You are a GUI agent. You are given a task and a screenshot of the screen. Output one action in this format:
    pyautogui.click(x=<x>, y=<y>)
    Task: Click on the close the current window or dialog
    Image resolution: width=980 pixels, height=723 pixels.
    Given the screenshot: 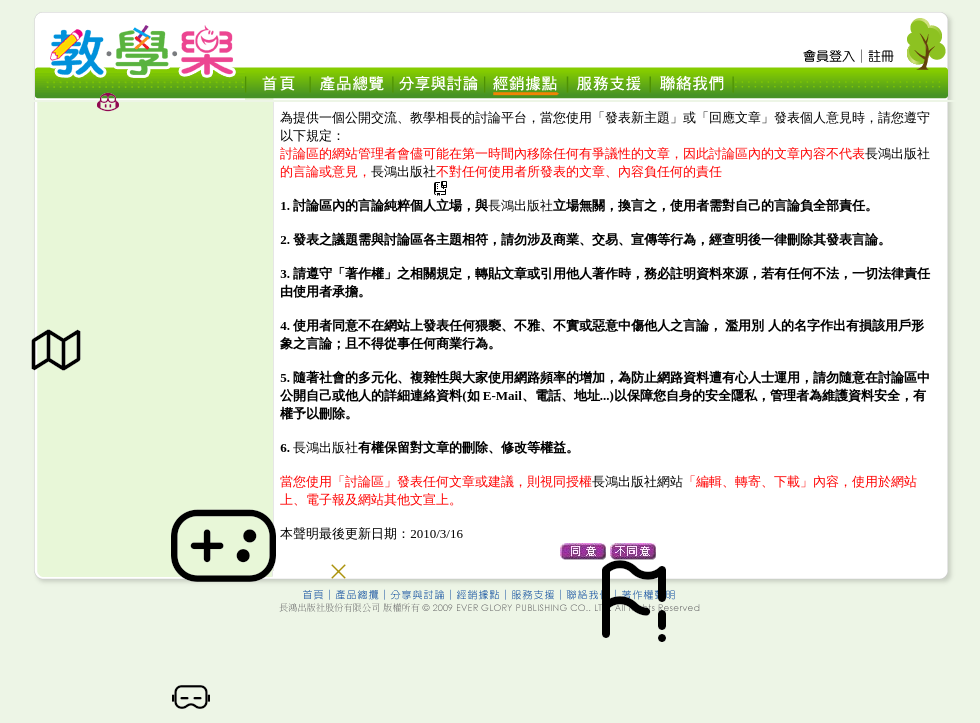 What is the action you would take?
    pyautogui.click(x=338, y=571)
    